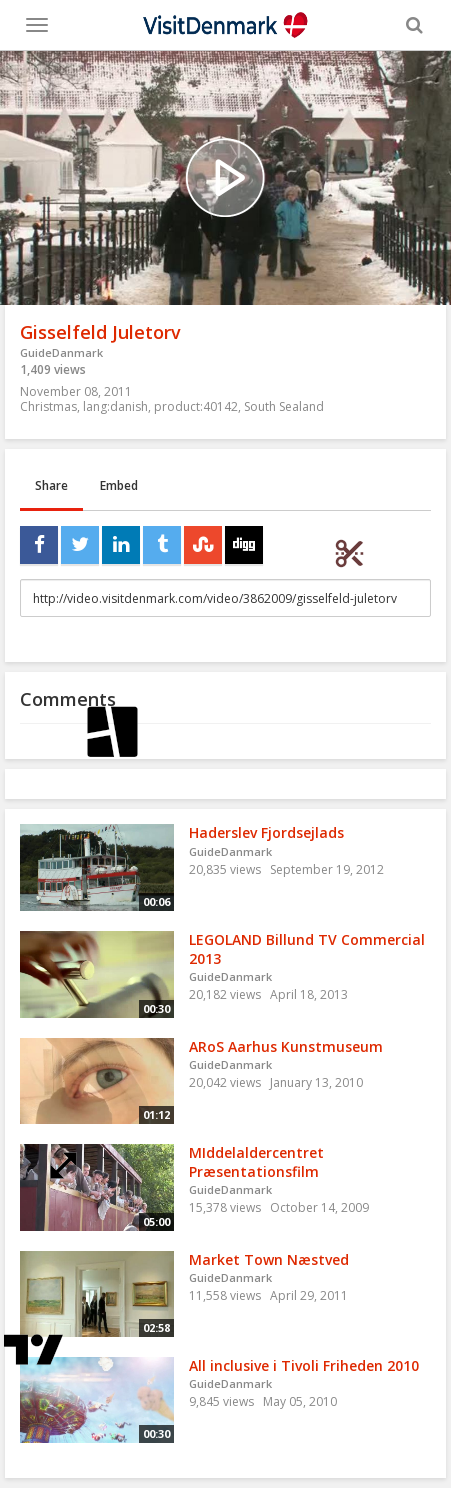 The width and height of the screenshot is (451, 1488). Describe the element at coordinates (33, 1349) in the screenshot. I see `open TradingView app` at that location.